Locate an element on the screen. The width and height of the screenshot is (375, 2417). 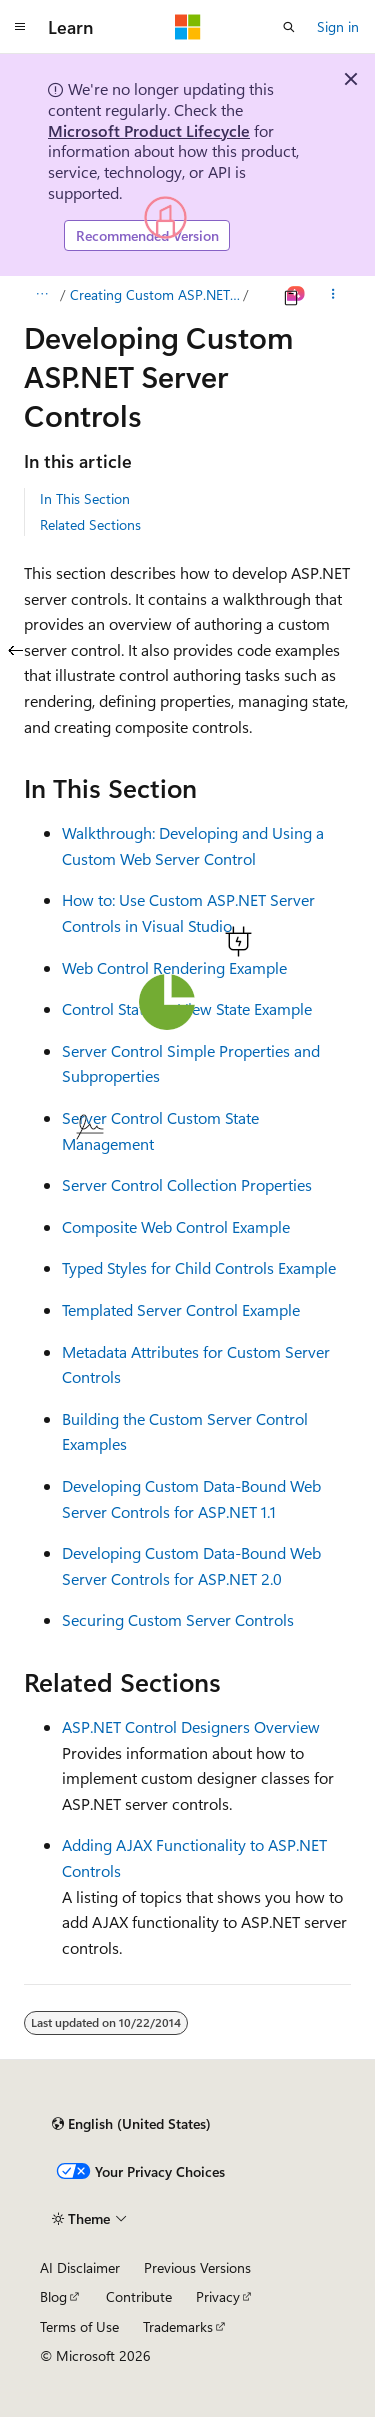
add your signature to a document is located at coordinates (90, 1127).